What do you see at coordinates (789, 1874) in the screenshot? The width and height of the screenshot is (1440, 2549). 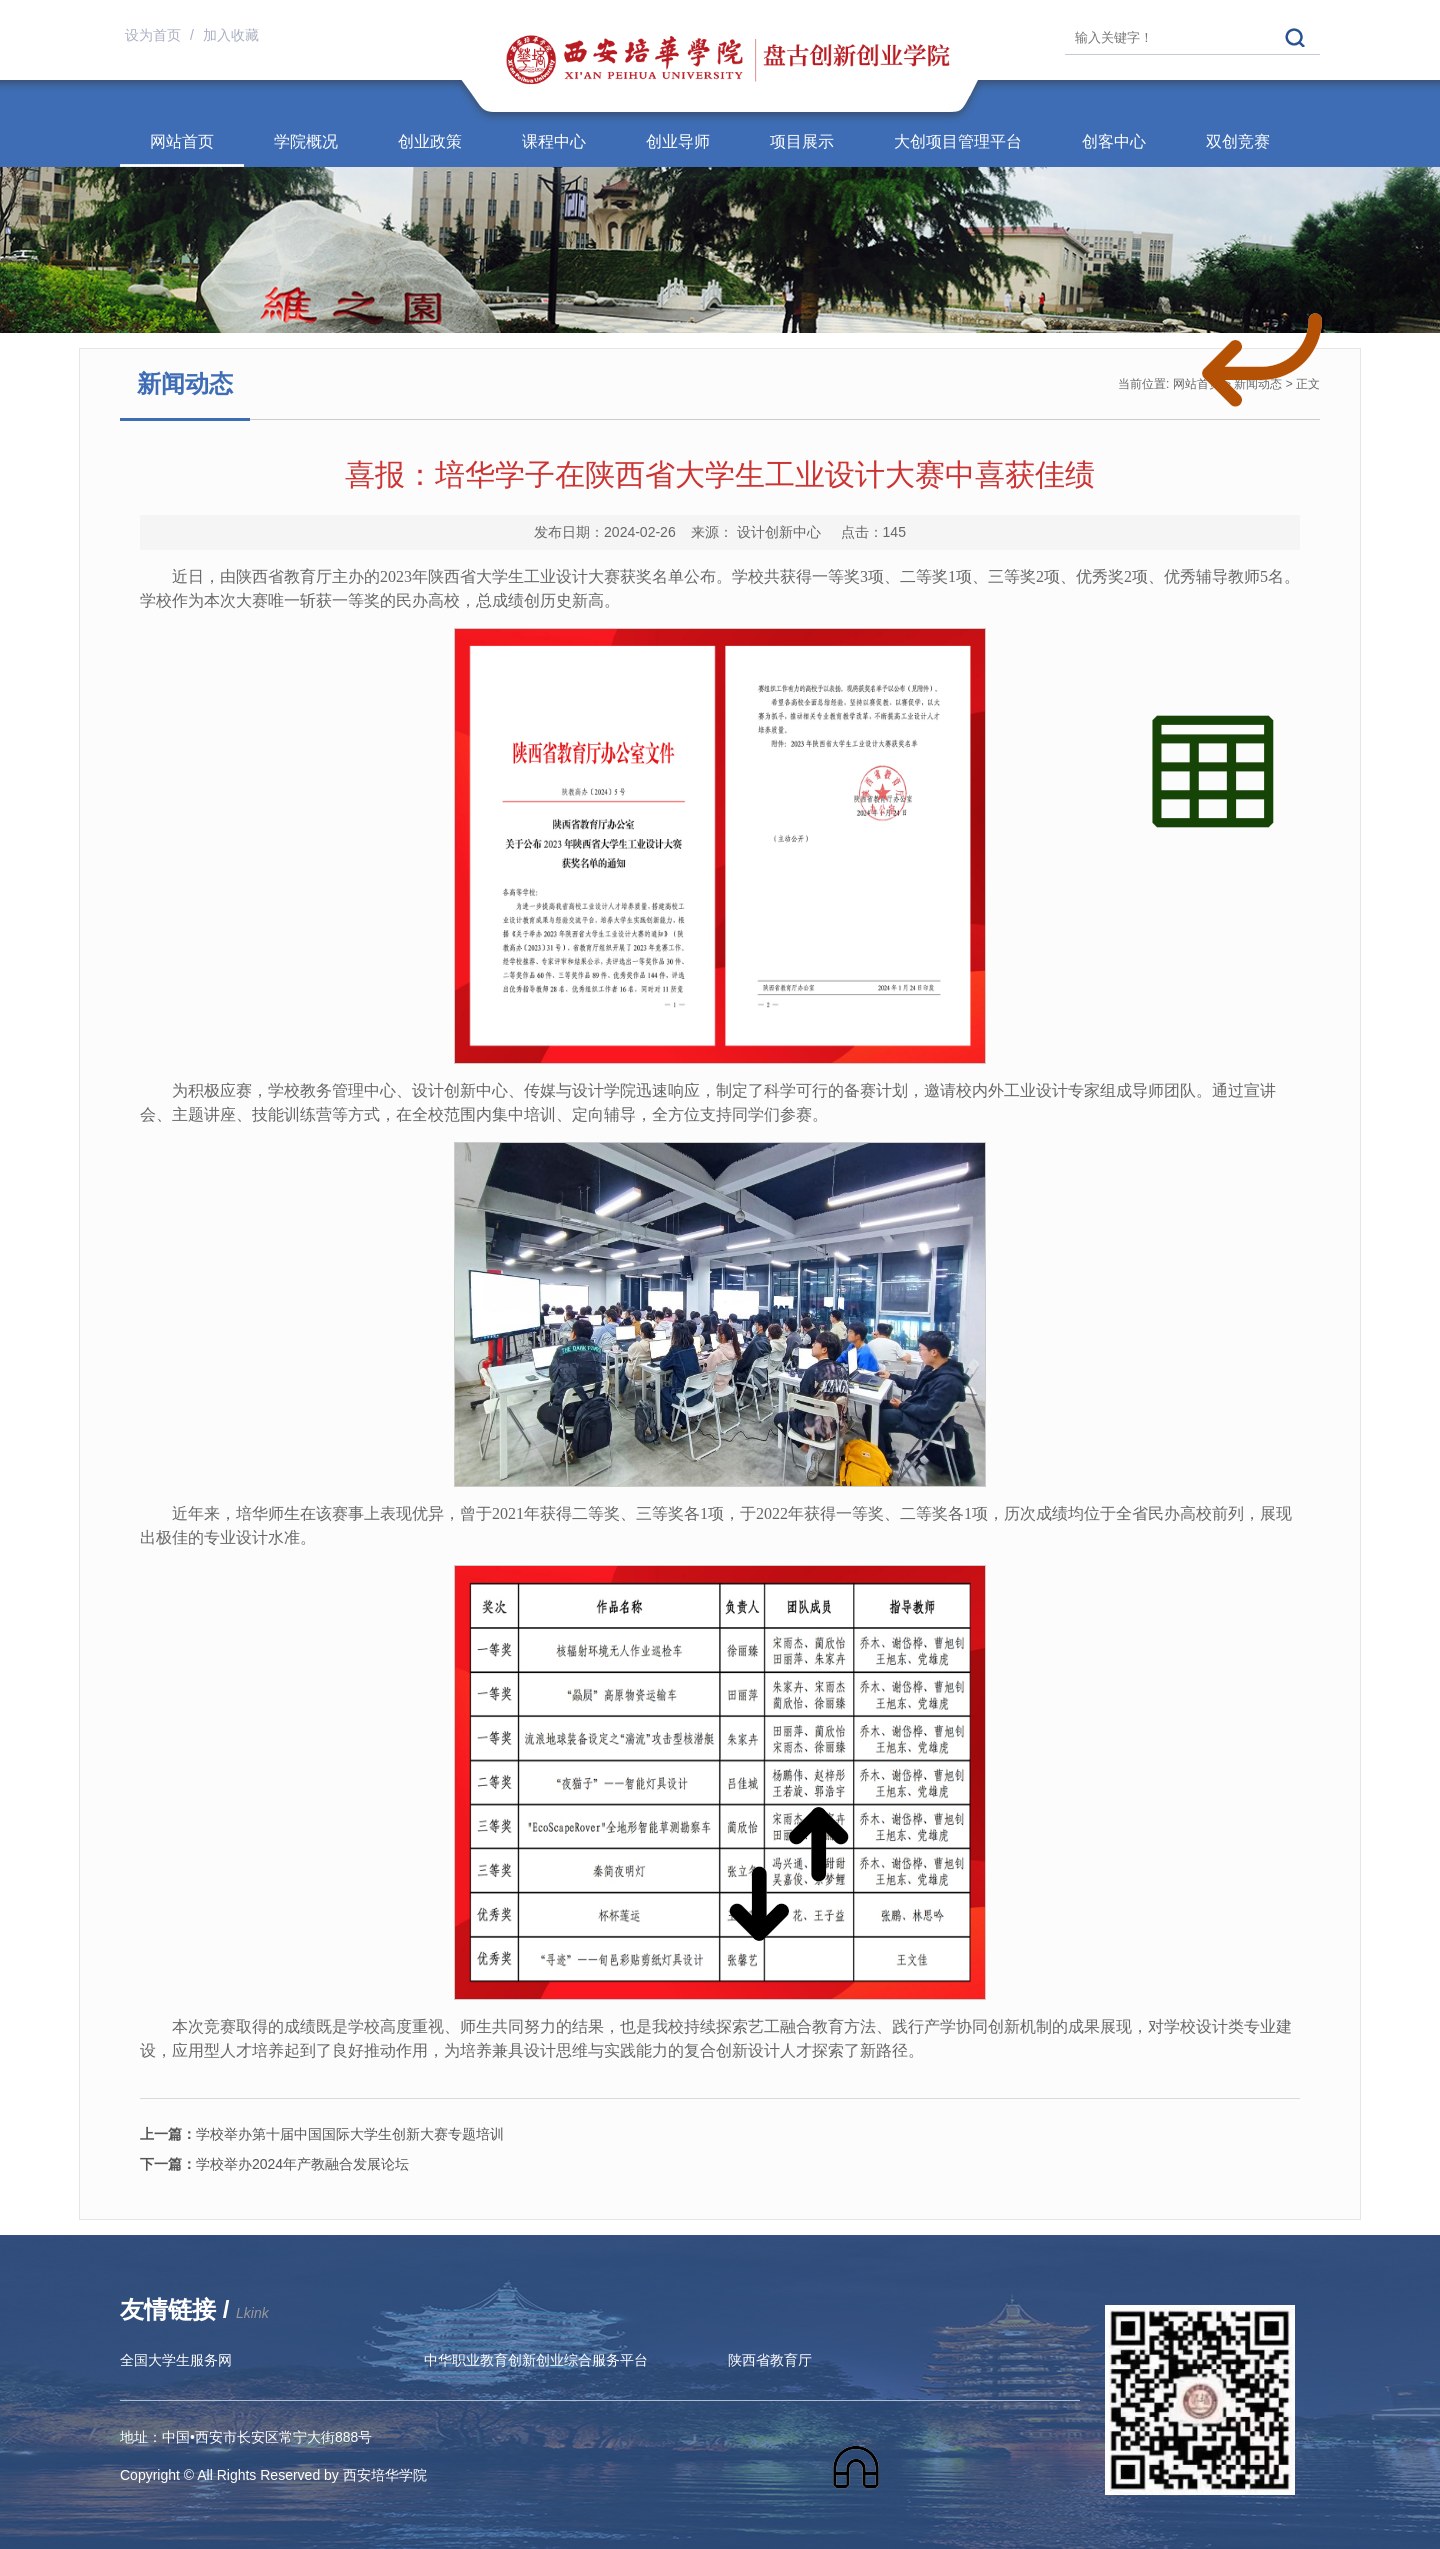 I see `indicates mobile data connection status` at bounding box center [789, 1874].